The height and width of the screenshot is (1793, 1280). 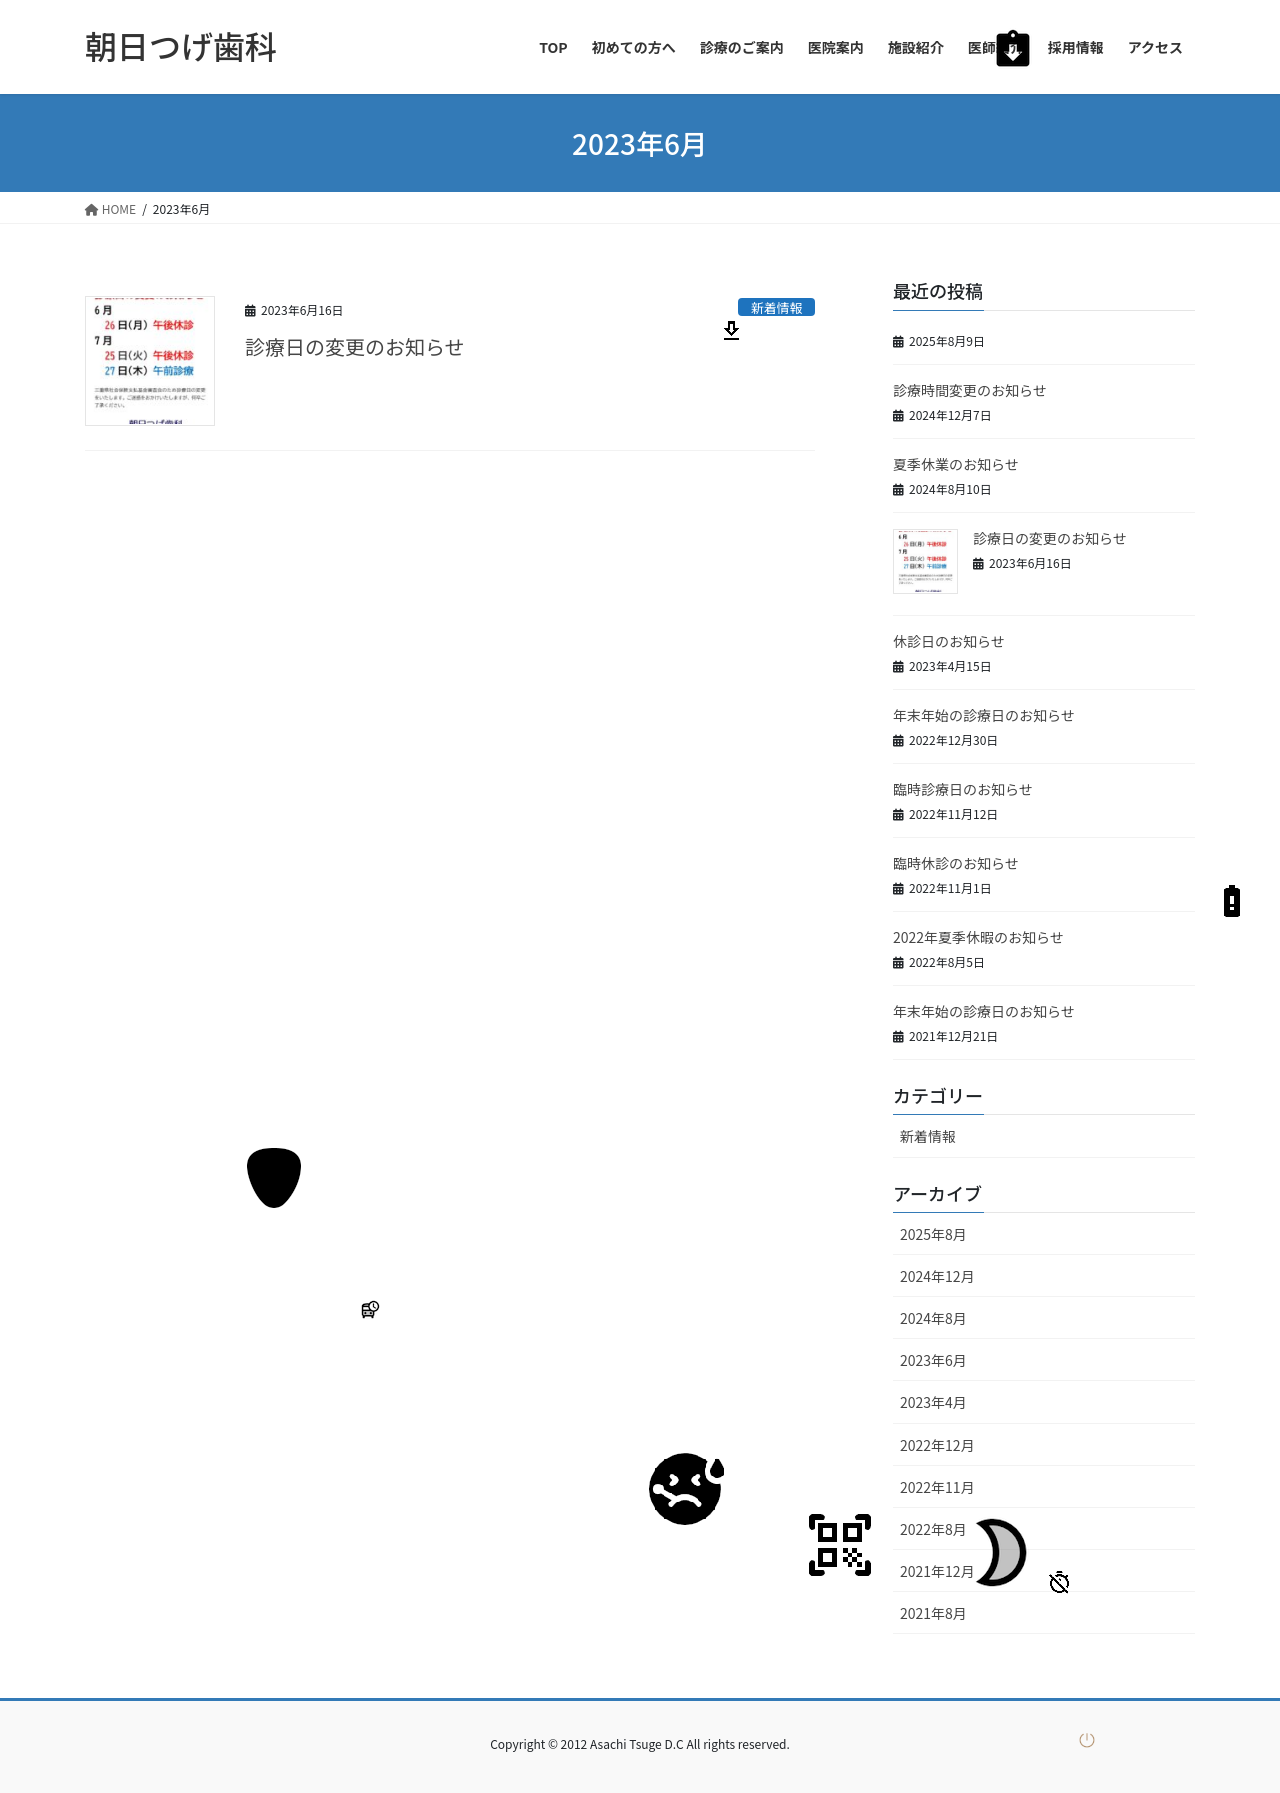 What do you see at coordinates (840, 1545) in the screenshot?
I see `scan a QR code` at bounding box center [840, 1545].